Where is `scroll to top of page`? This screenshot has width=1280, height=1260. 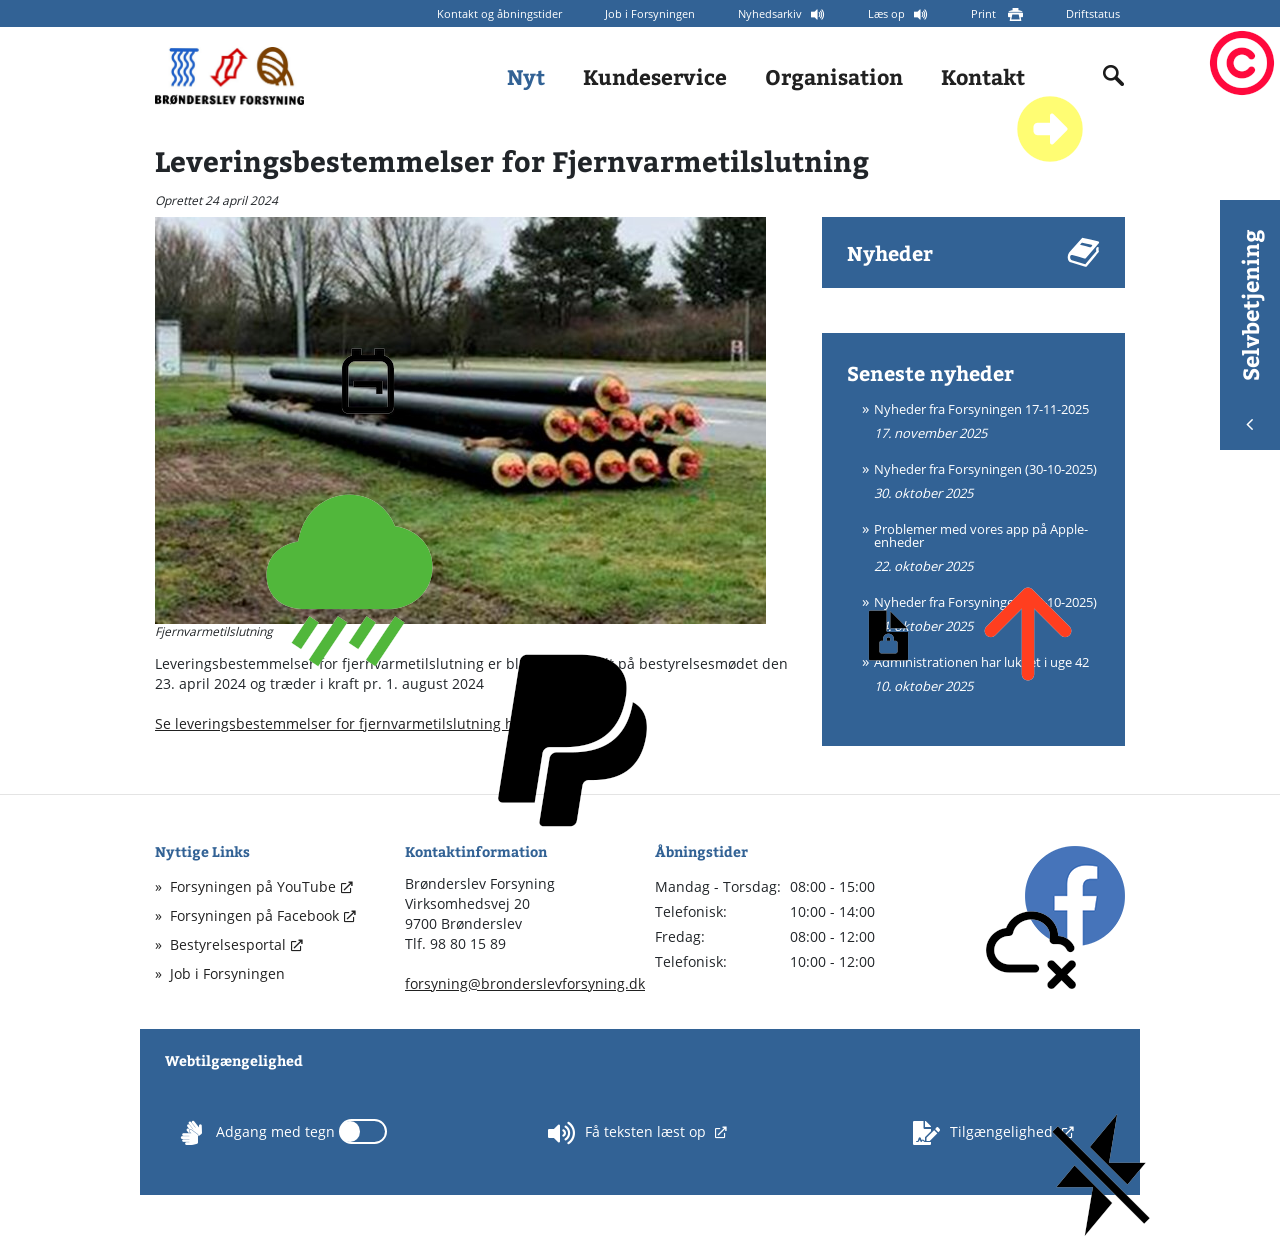 scroll to top of page is located at coordinates (1028, 634).